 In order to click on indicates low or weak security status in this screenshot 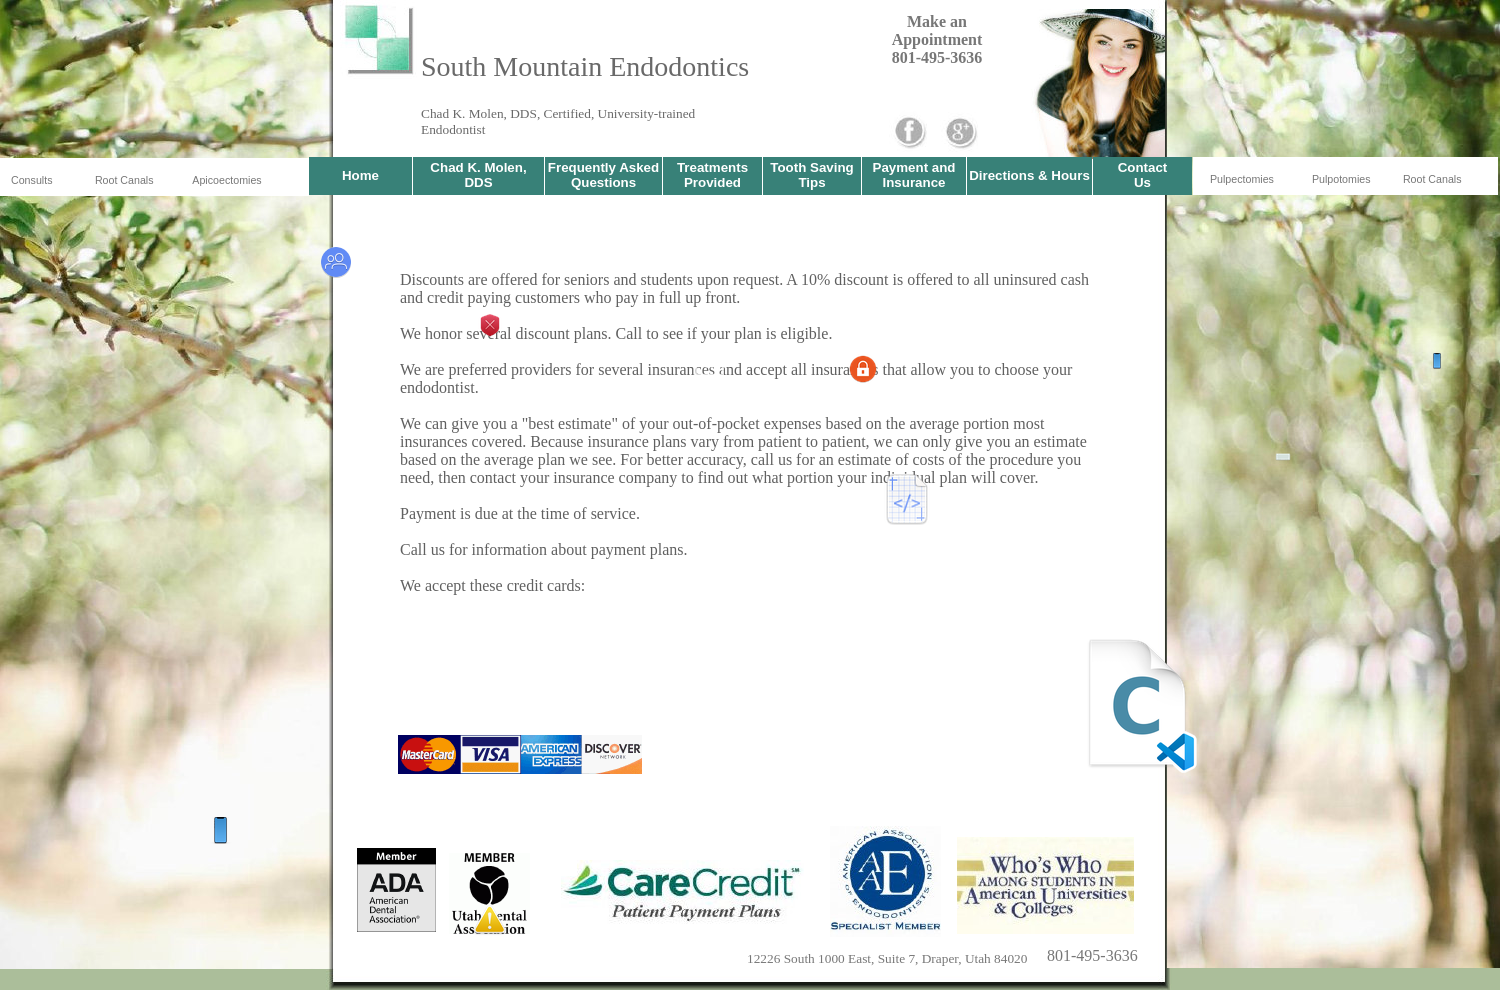, I will do `click(490, 326)`.